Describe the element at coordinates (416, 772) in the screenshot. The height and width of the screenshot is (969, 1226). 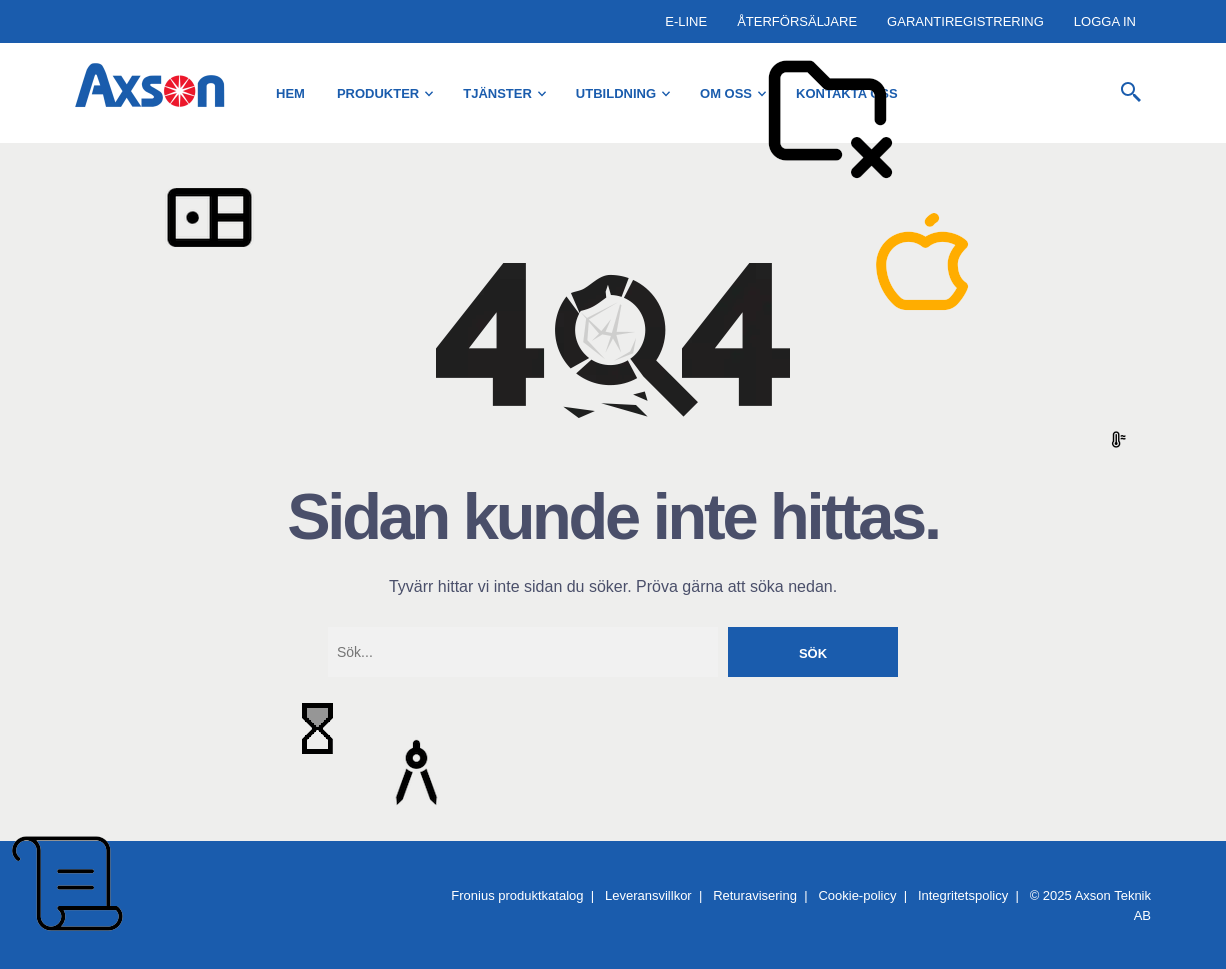
I see `access architecture or design tools` at that location.